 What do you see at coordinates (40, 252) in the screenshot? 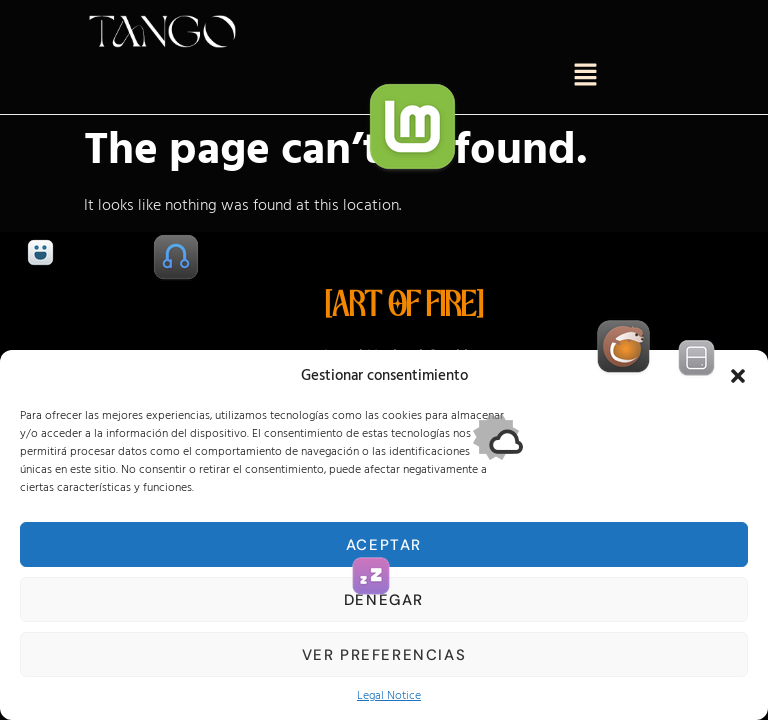
I see `launch a boy and his blob game` at bounding box center [40, 252].